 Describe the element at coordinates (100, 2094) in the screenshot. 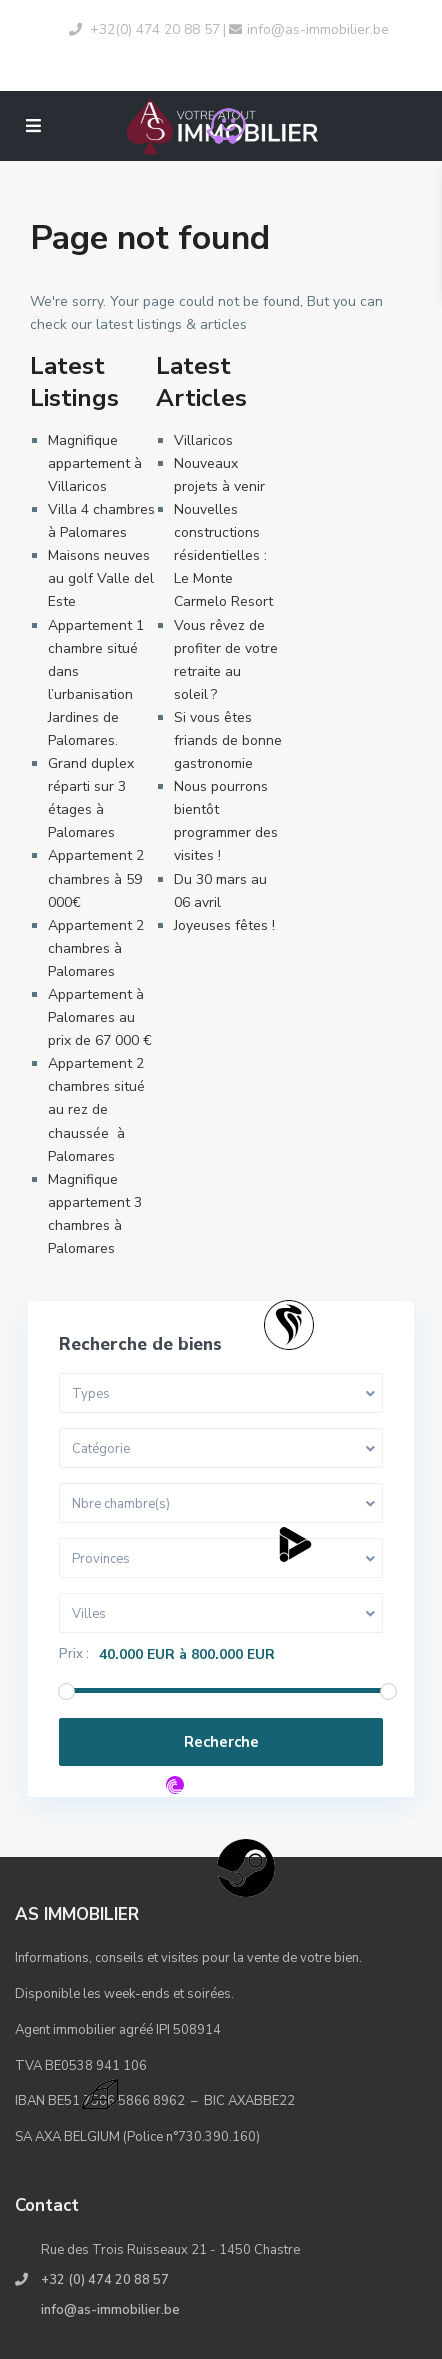

I see `rollbar error monitoring service logo` at that location.